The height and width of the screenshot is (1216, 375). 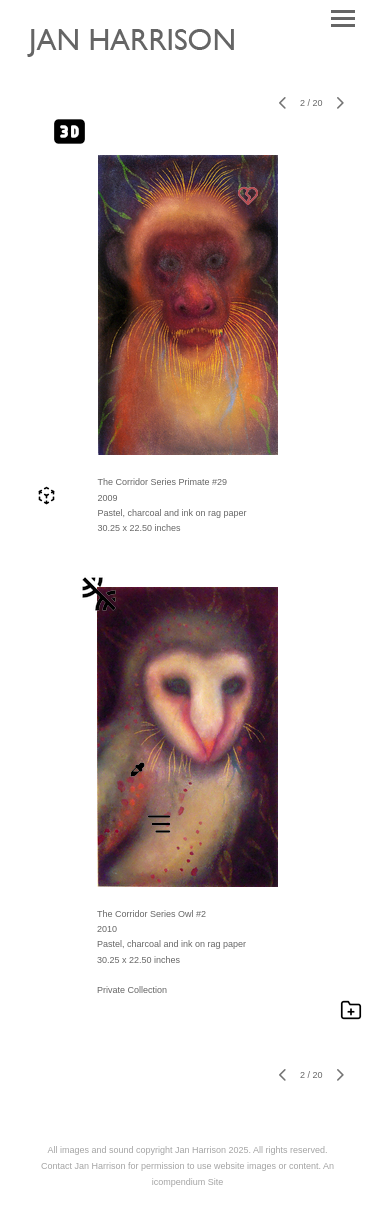 I want to click on remove from favorites, so click(x=248, y=196).